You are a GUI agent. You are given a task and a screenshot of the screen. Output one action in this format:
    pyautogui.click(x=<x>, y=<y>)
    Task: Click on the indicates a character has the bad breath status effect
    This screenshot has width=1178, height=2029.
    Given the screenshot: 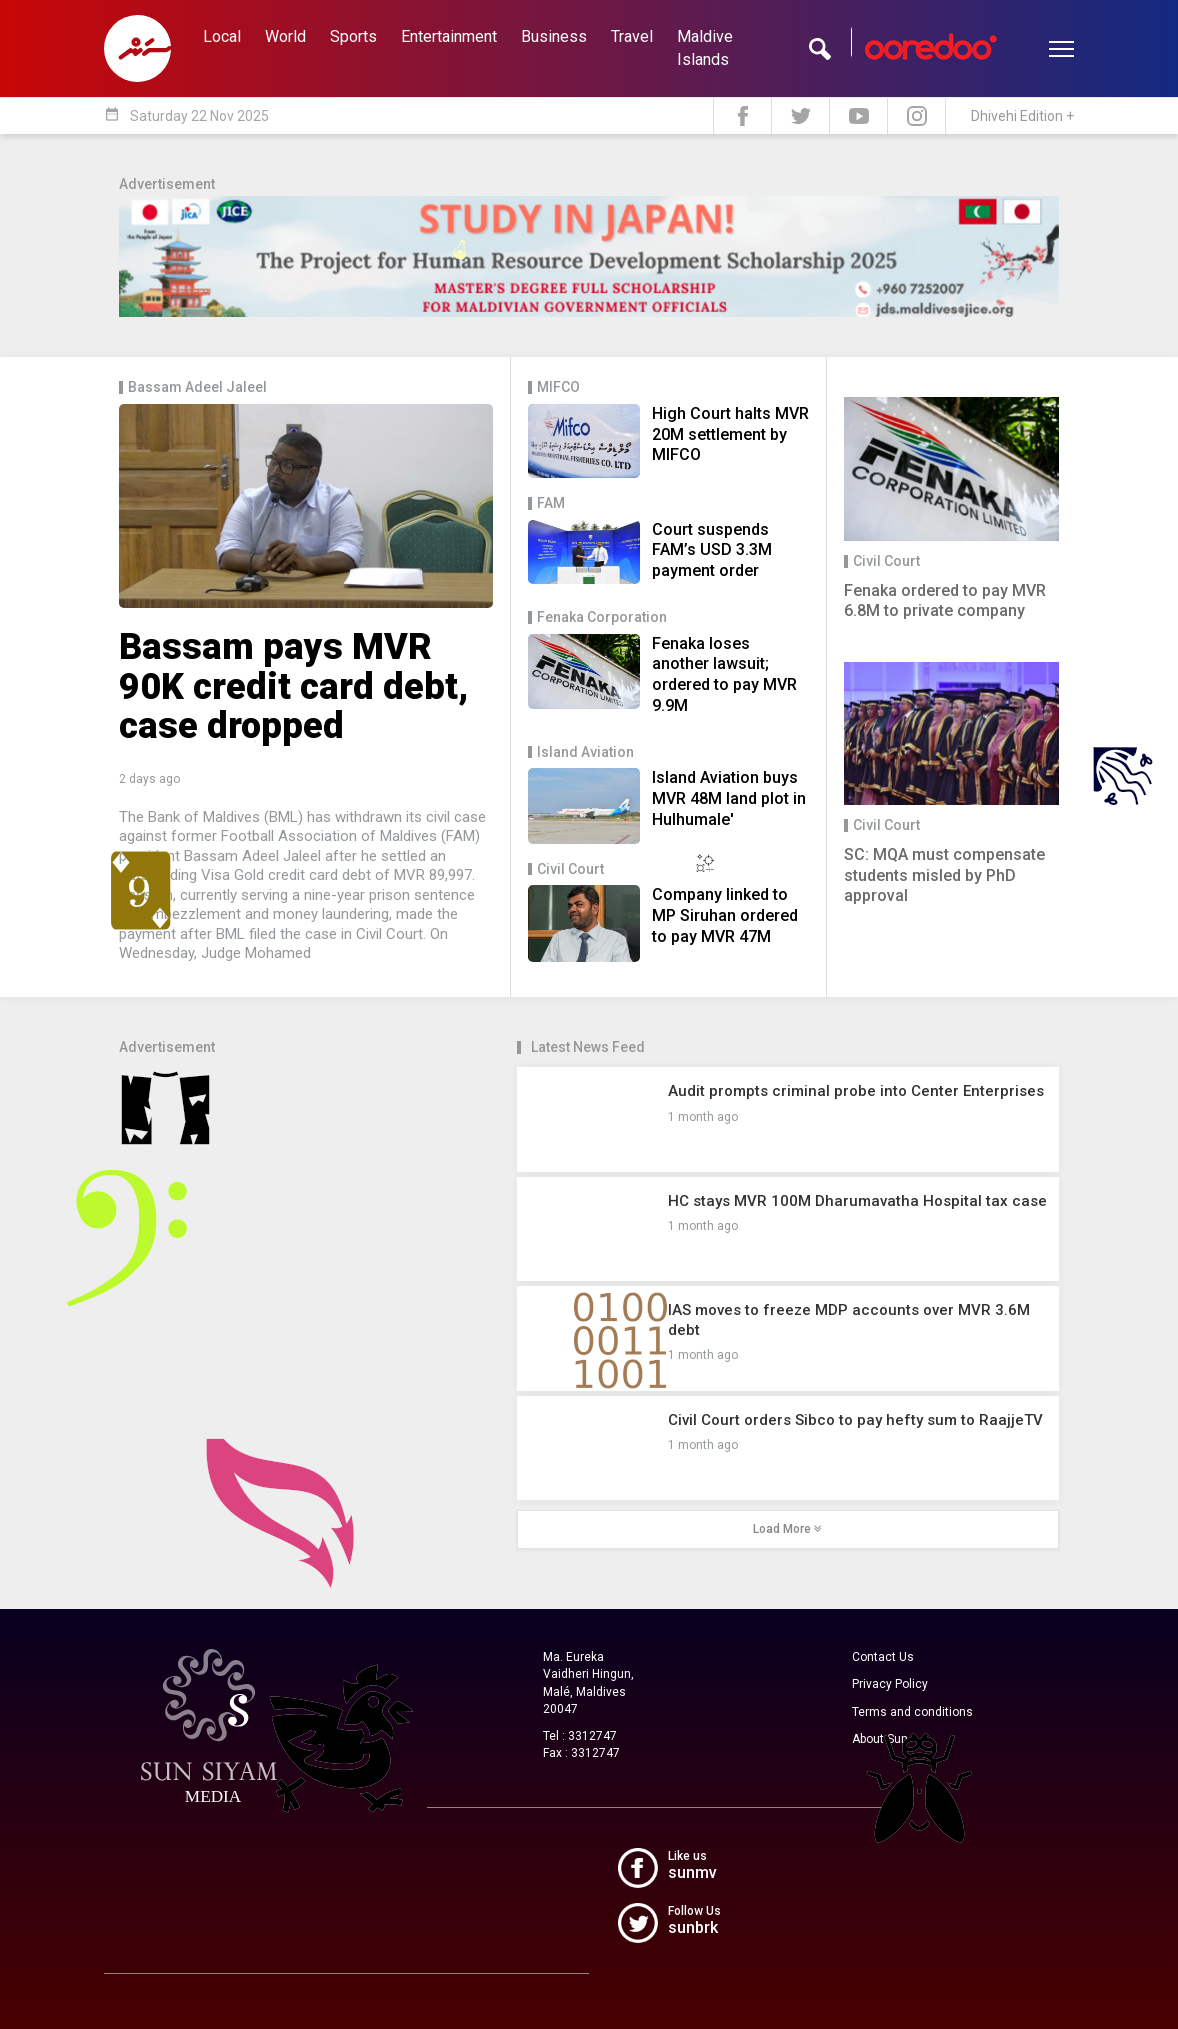 What is the action you would take?
    pyautogui.click(x=1123, y=777)
    